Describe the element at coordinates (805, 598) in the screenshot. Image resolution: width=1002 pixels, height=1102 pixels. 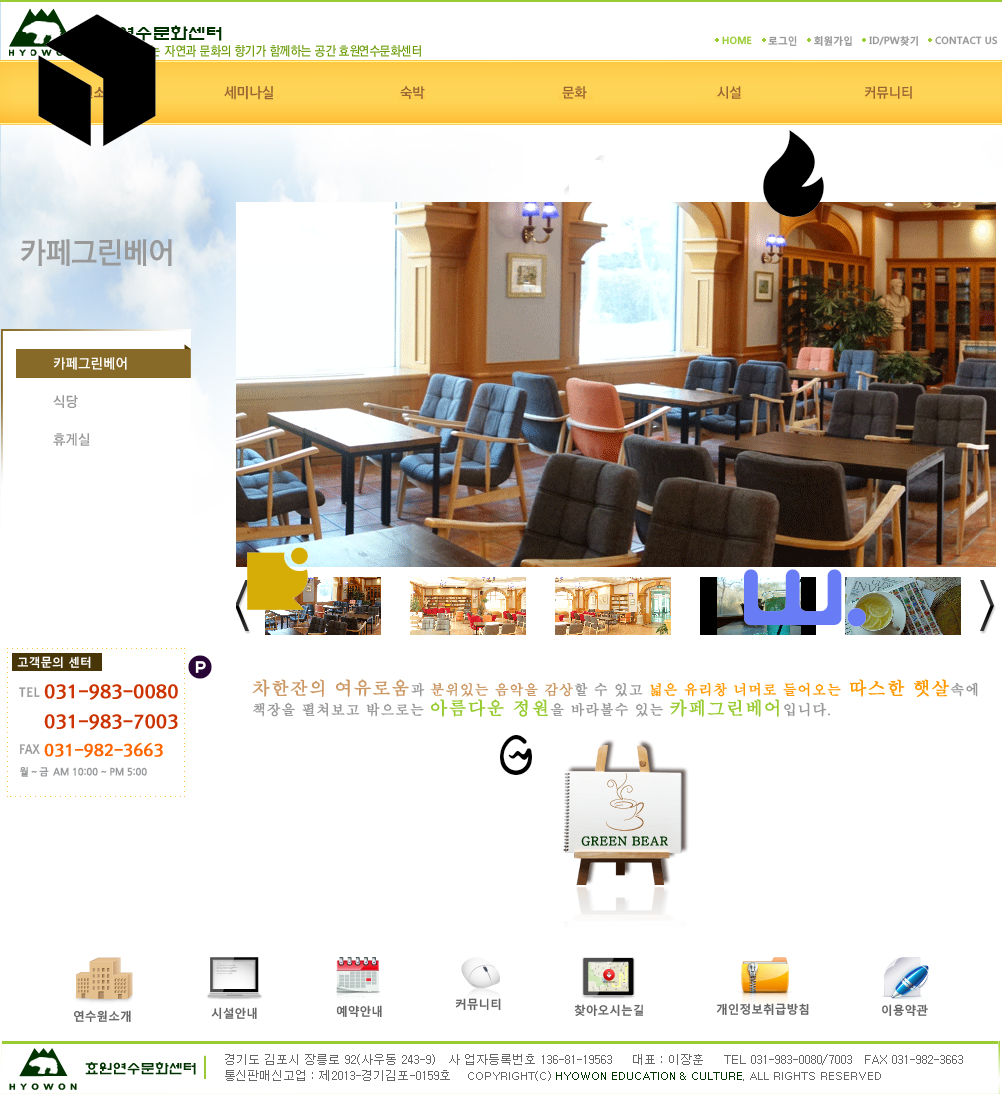
I see `wagmi cryptocurrency/web3 library logo` at that location.